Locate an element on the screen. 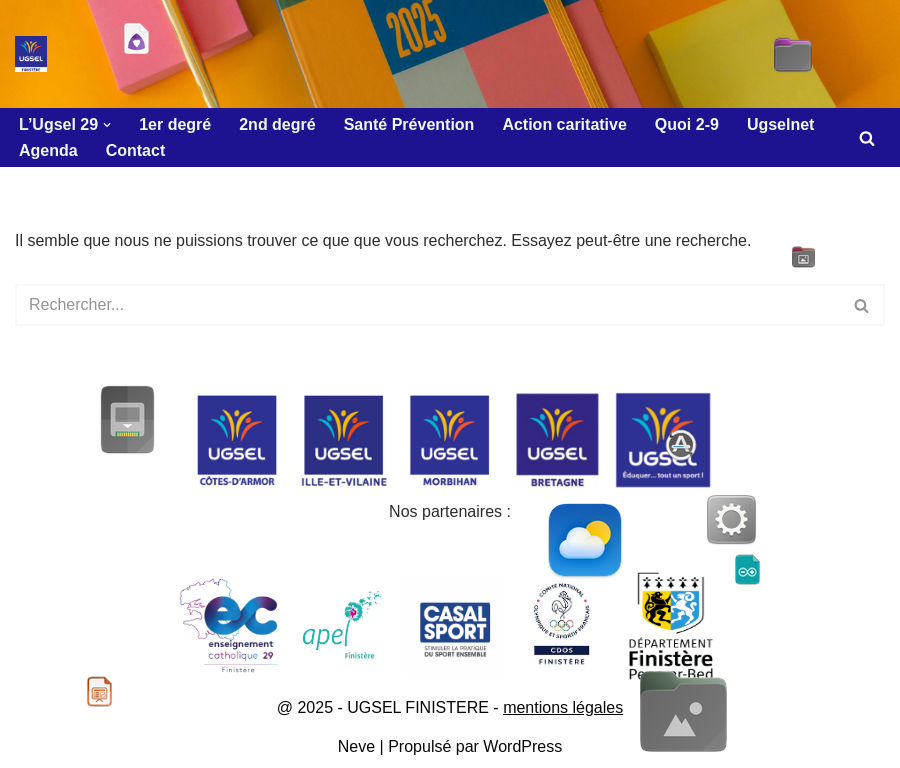 The width and height of the screenshot is (900, 768). executable application file is located at coordinates (731, 519).